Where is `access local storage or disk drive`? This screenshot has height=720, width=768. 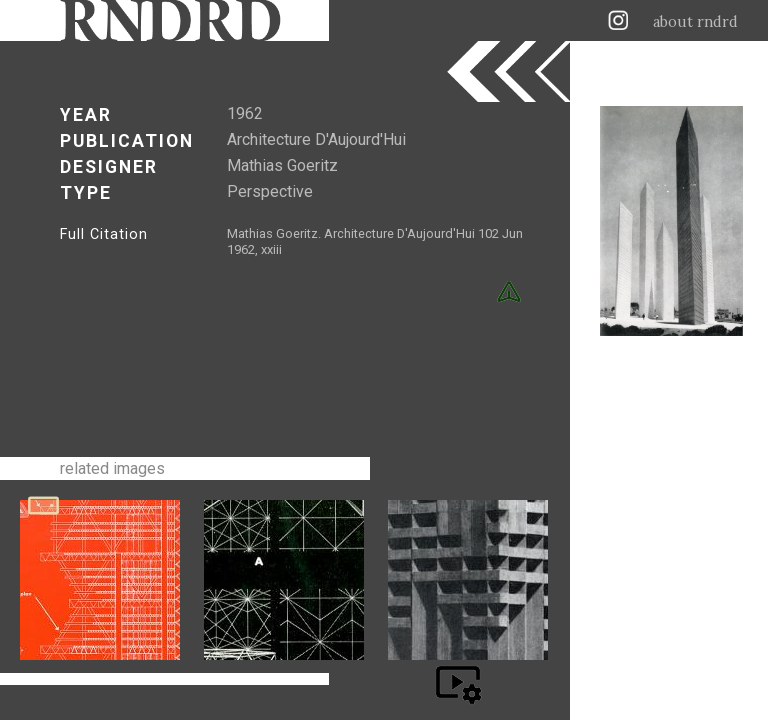 access local storage or disk drive is located at coordinates (43, 505).